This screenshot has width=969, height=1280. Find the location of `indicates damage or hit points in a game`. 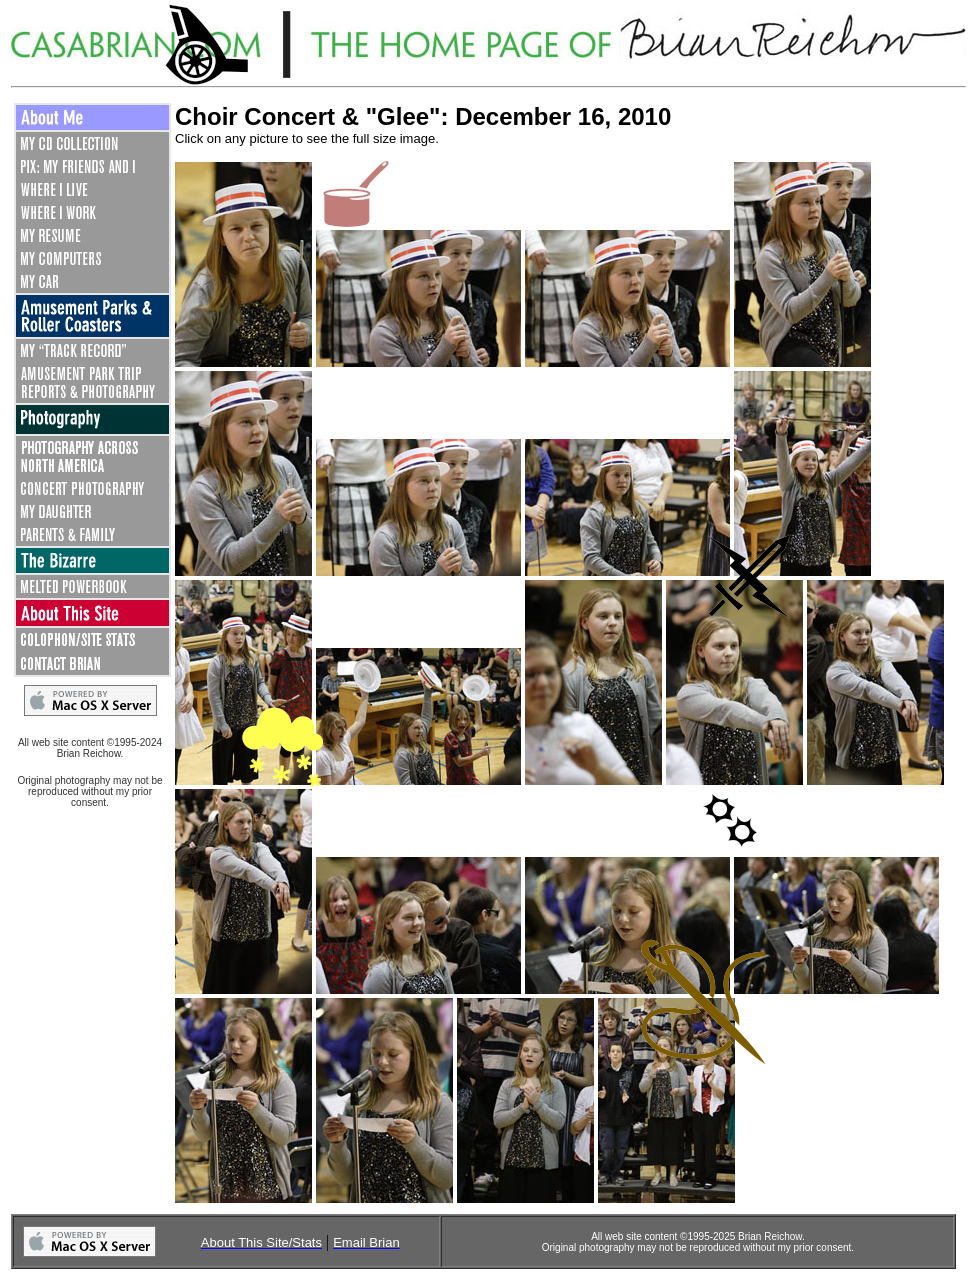

indicates damage or hit points in a game is located at coordinates (729, 820).